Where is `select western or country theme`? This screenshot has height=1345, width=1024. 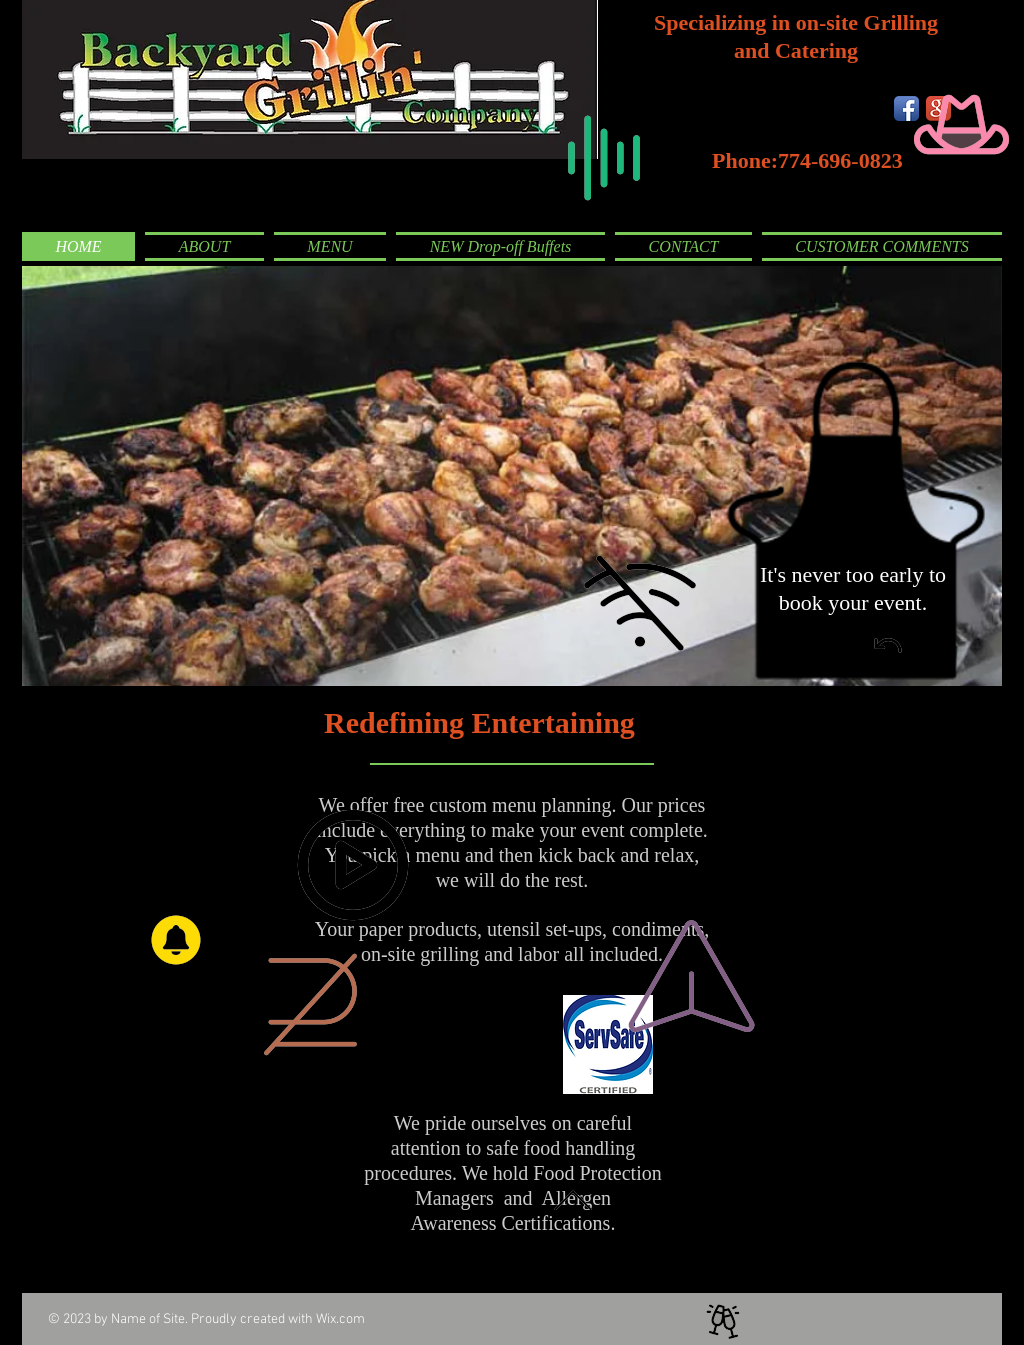 select western or country theme is located at coordinates (961, 127).